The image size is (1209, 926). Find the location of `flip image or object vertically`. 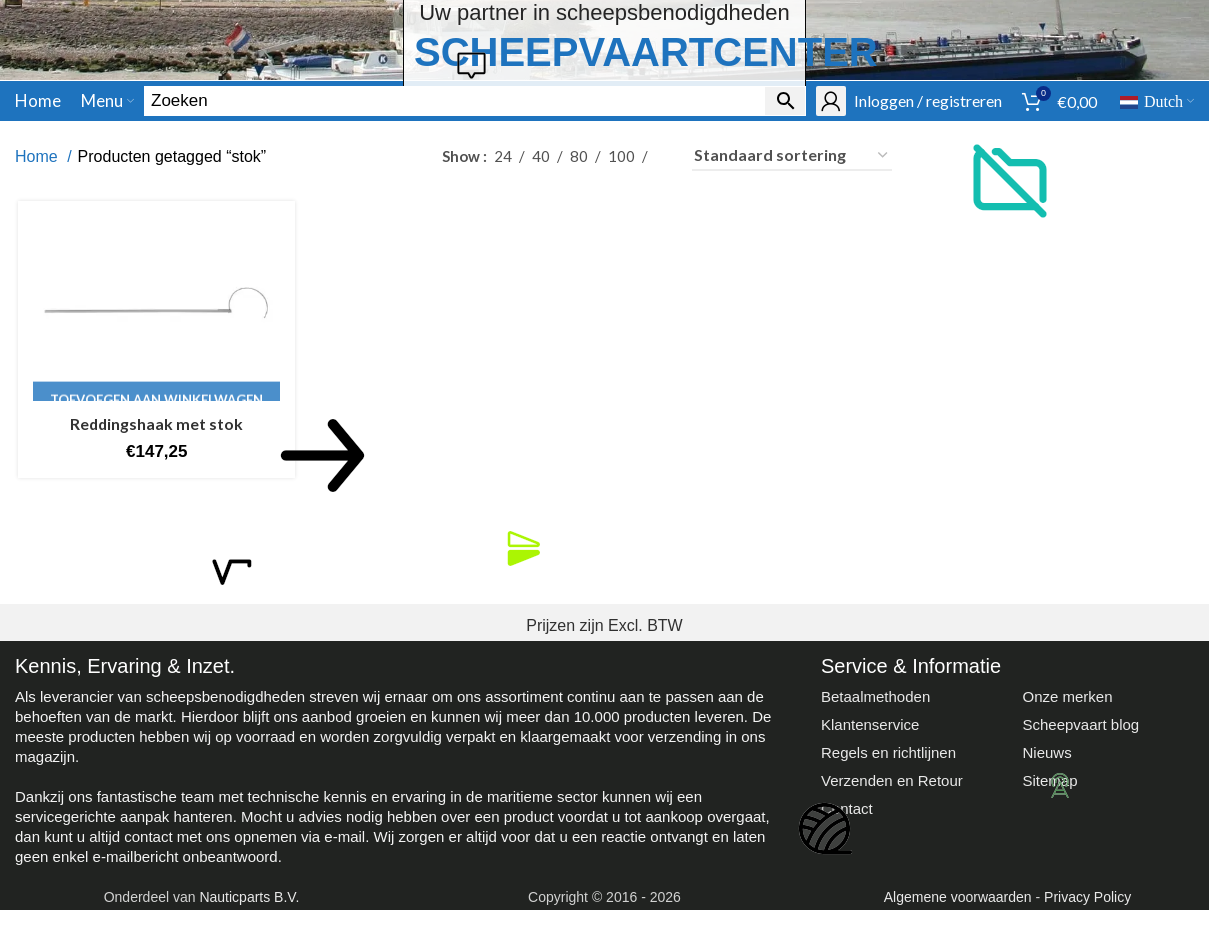

flip image or object vertically is located at coordinates (522, 548).